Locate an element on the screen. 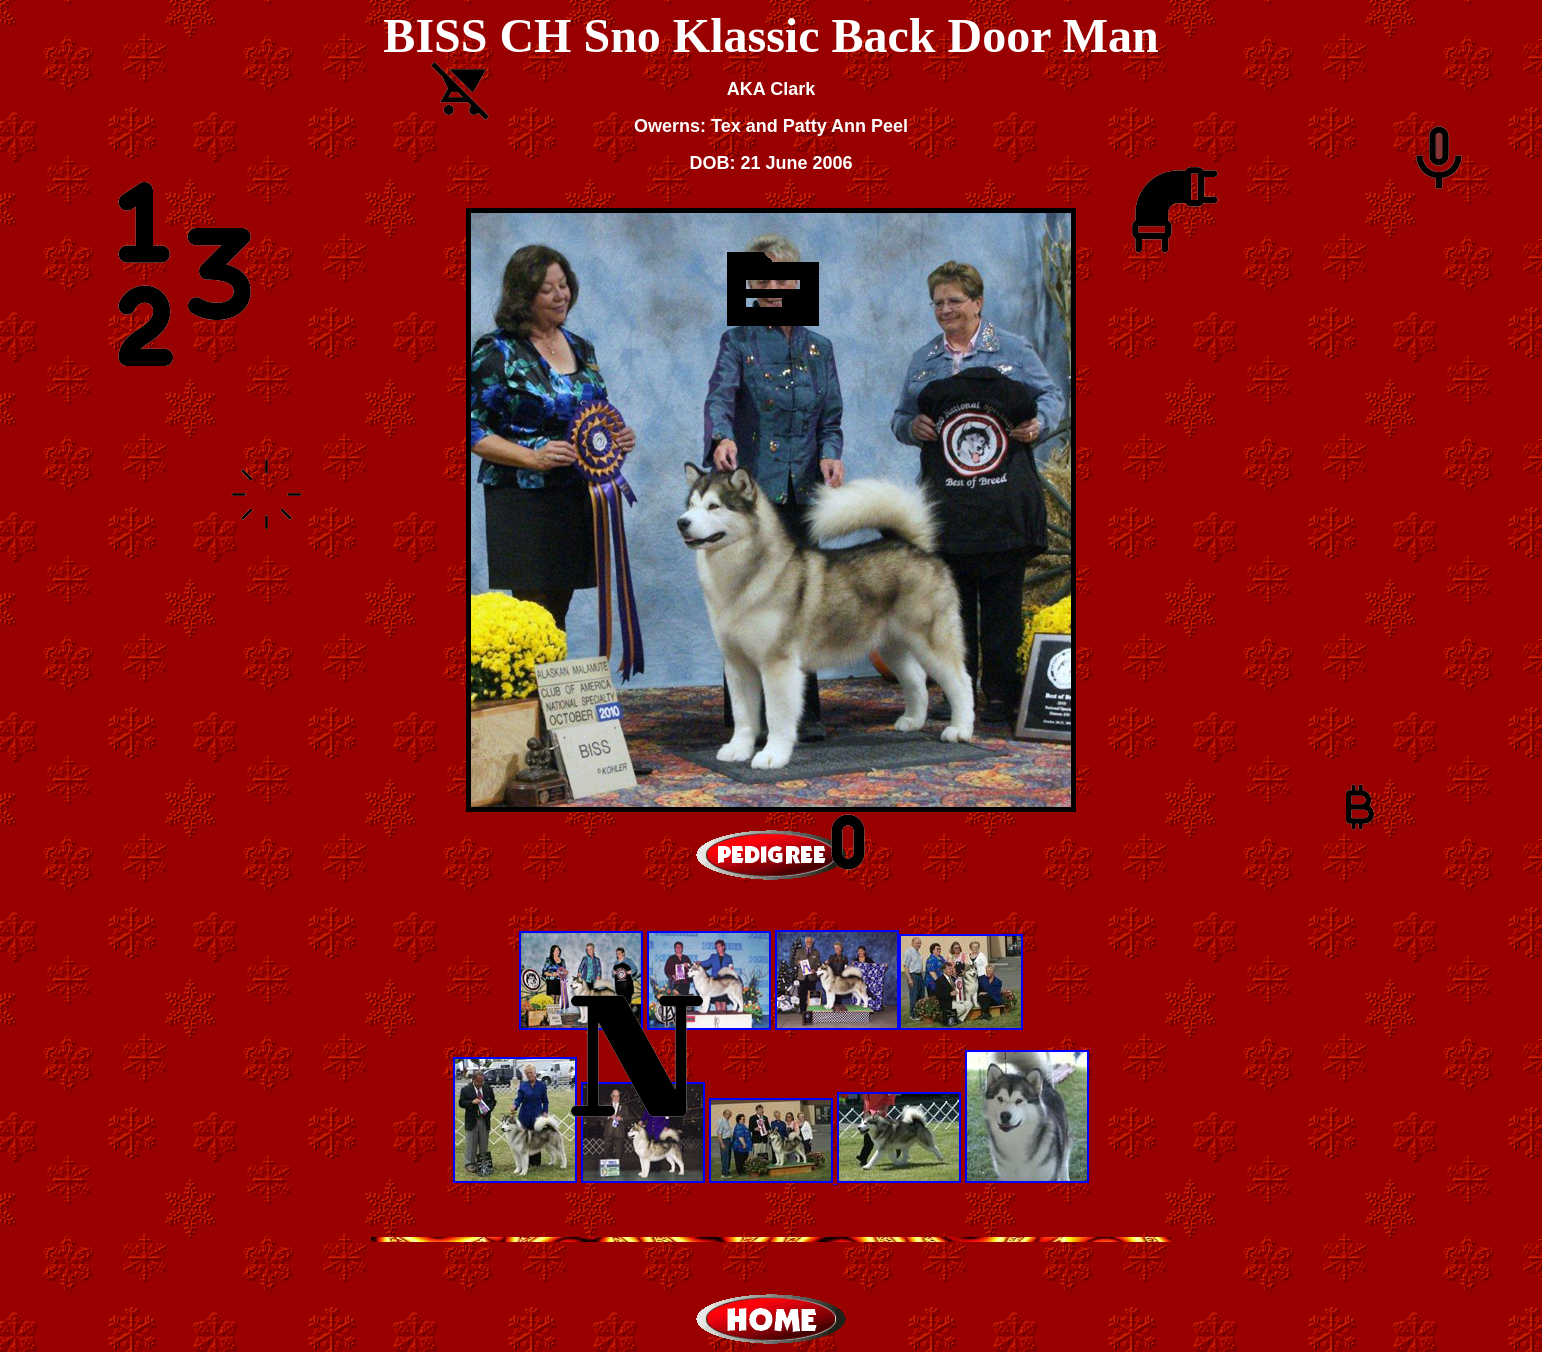  access topic folders is located at coordinates (773, 289).